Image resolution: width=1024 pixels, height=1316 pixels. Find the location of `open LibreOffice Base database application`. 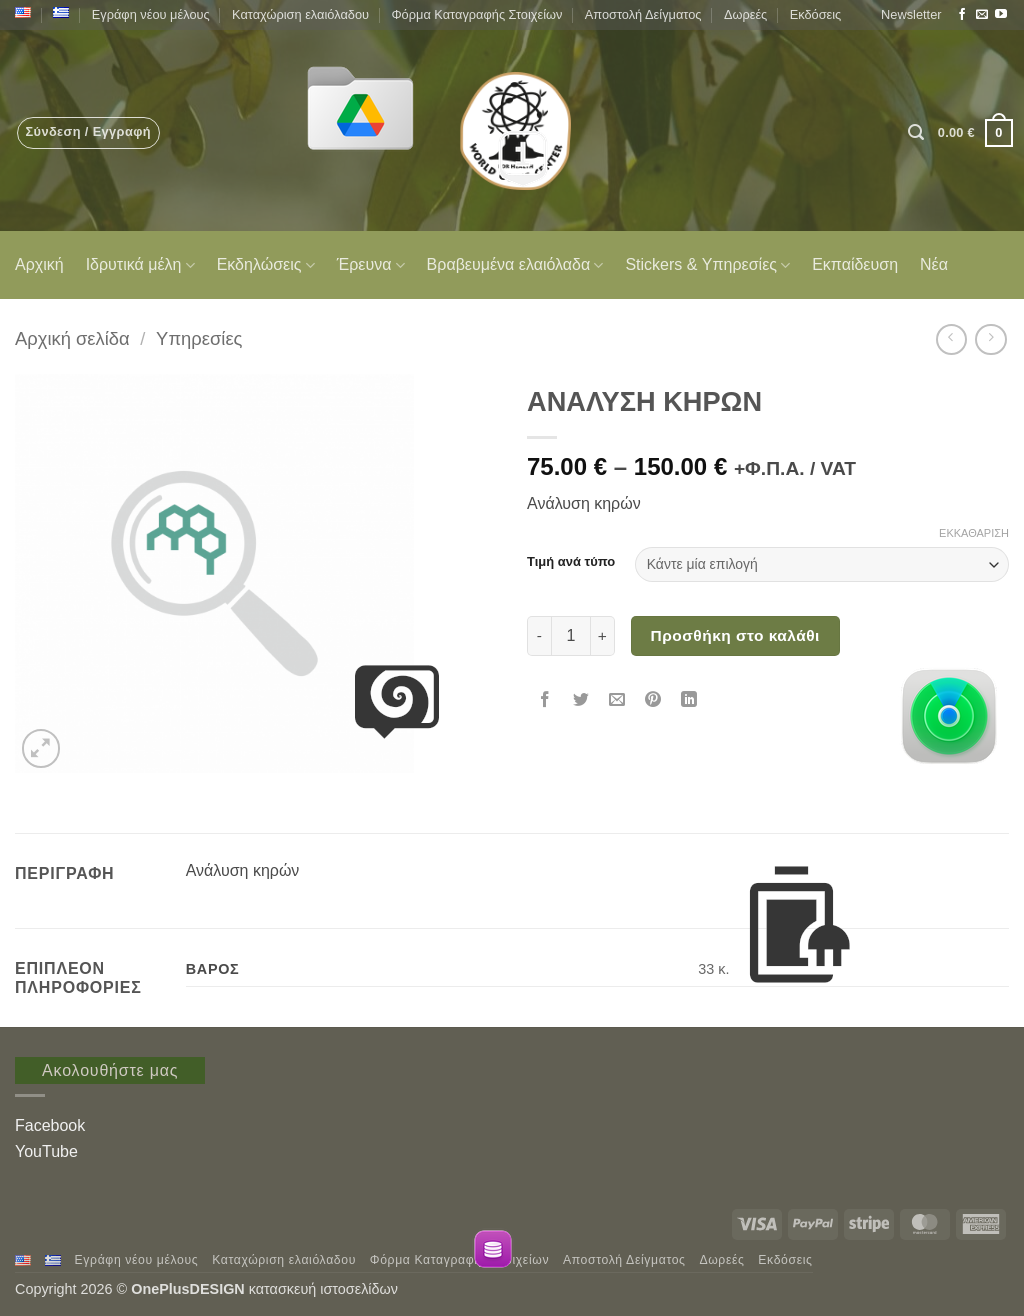

open LibreOffice Base database application is located at coordinates (493, 1249).